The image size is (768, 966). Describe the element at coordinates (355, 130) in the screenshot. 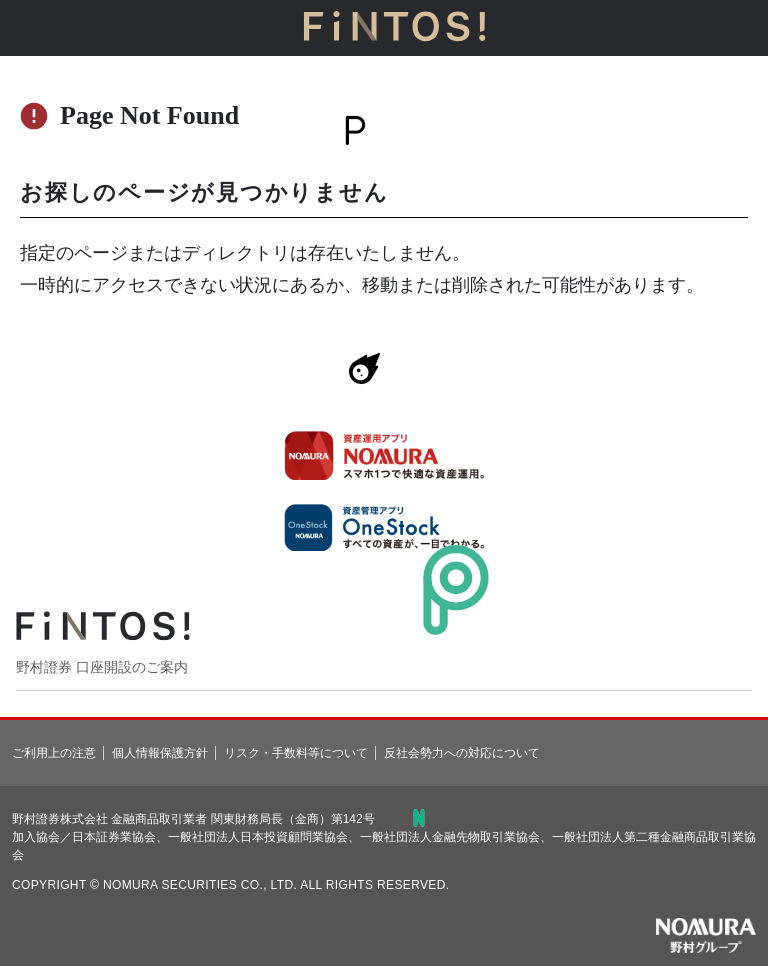

I see `indicates parking availability or location` at that location.